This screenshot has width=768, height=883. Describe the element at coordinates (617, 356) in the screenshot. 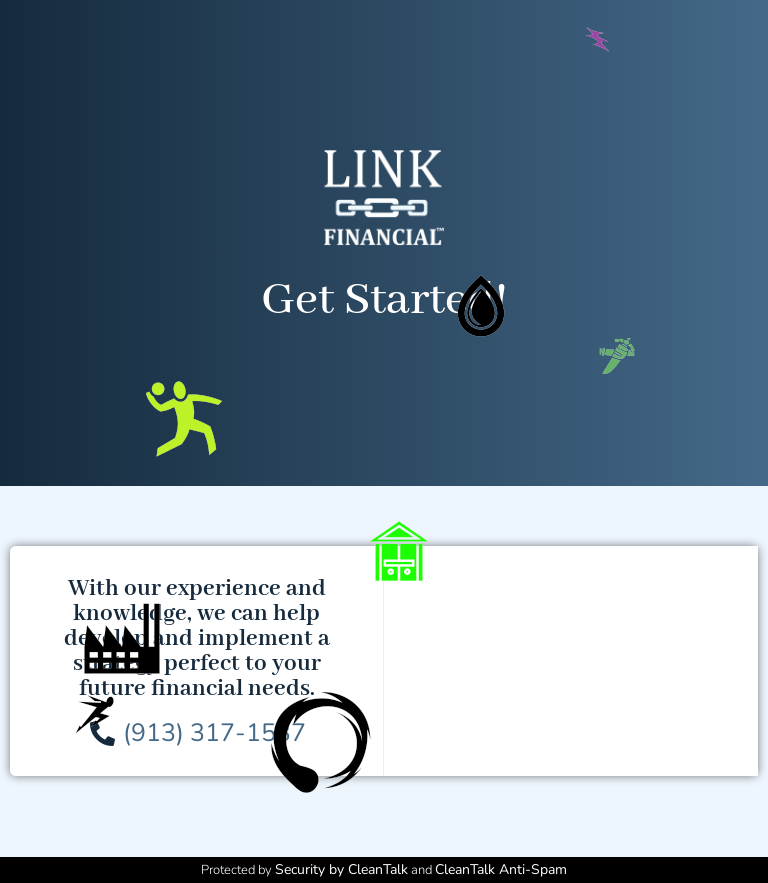

I see `equip or unsheathe a weapon` at that location.